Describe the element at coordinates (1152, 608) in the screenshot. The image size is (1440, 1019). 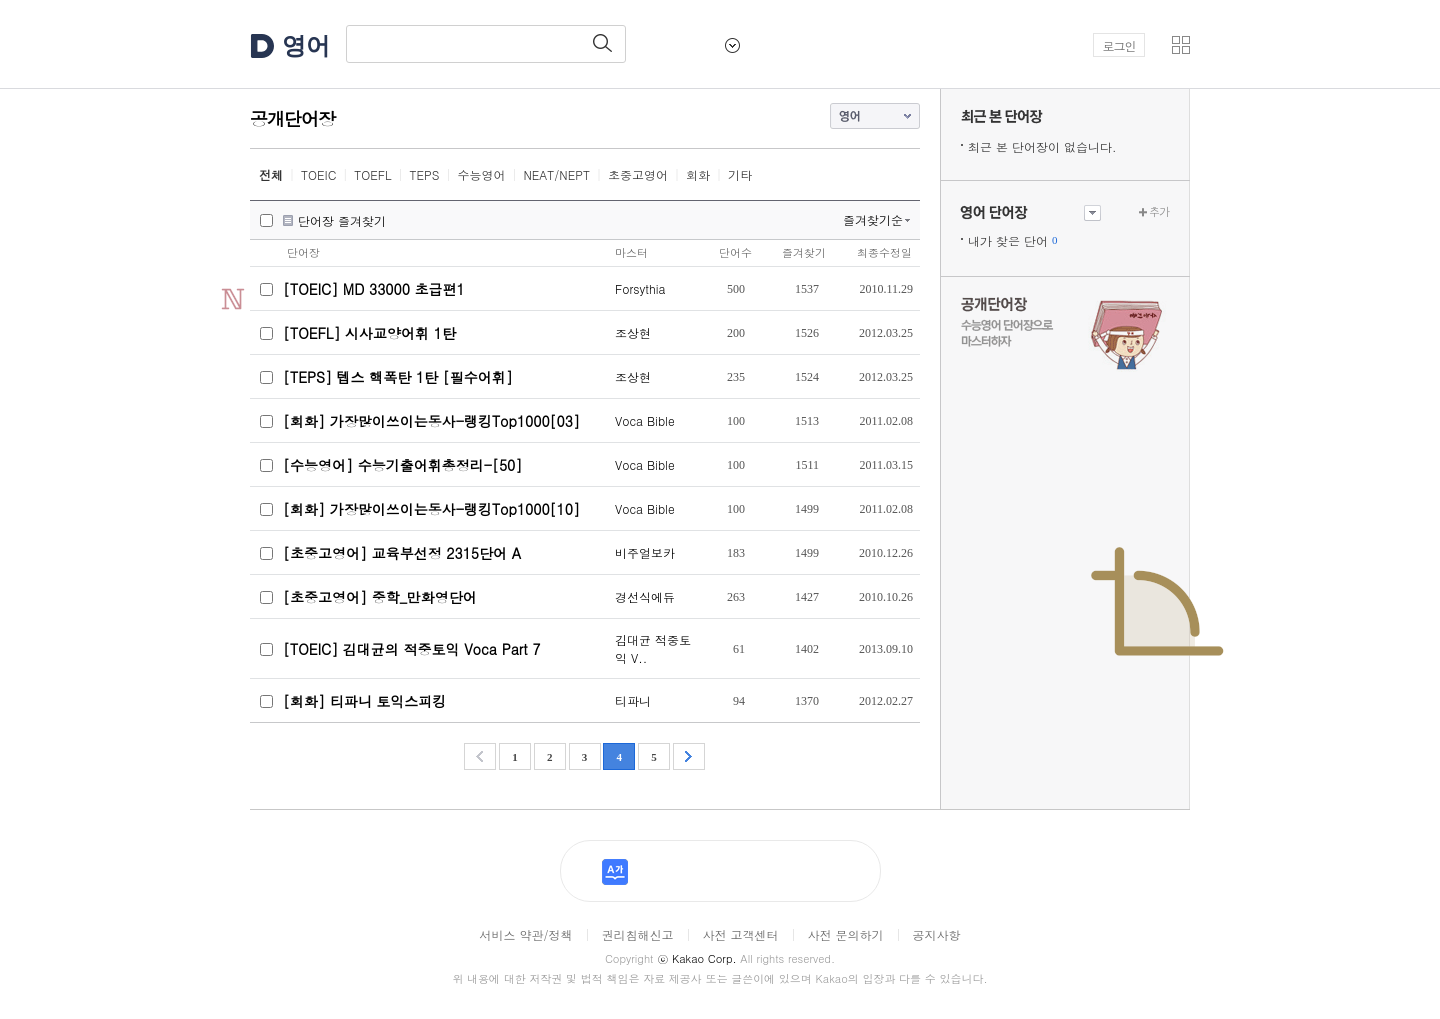
I see `measure or display angle between elements` at that location.